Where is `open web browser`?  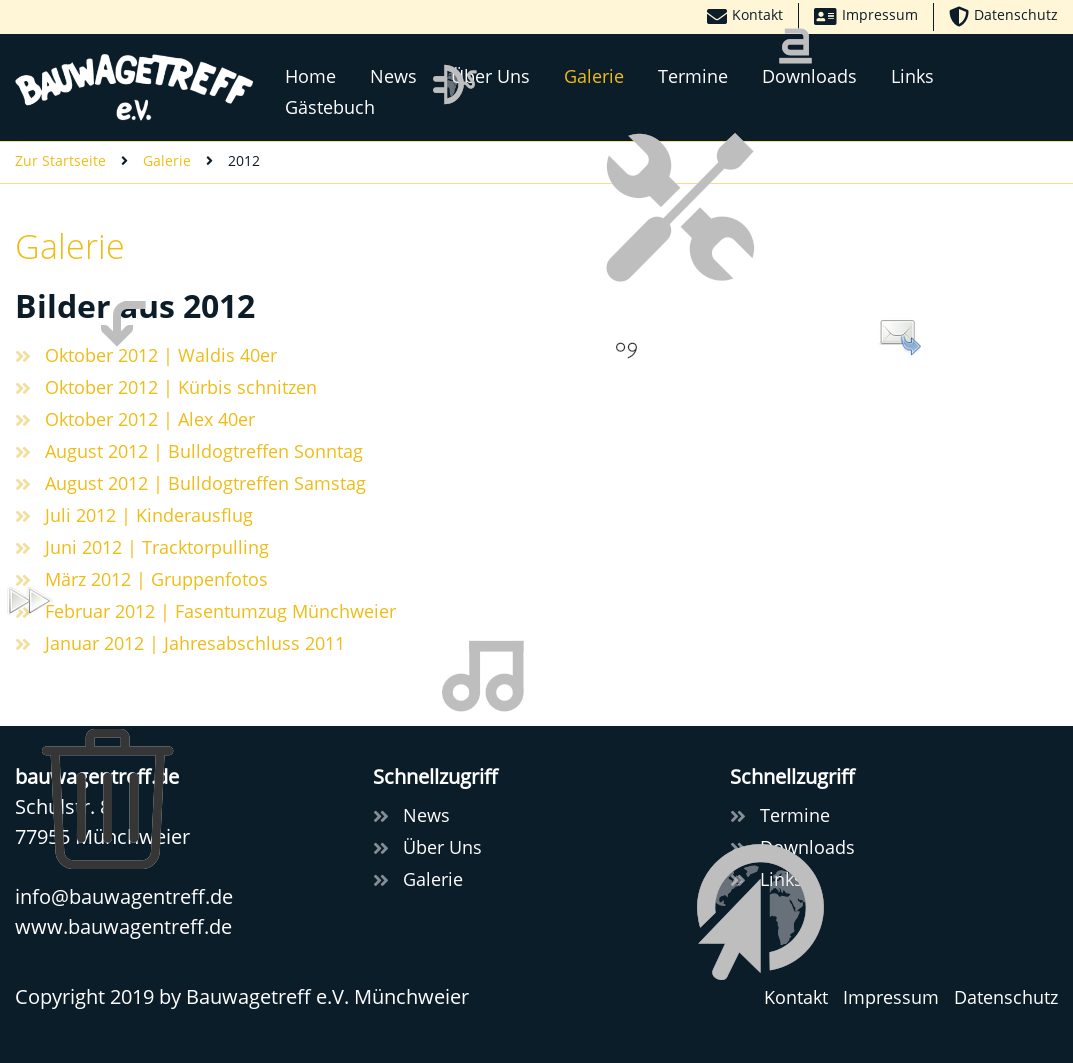
open web browser is located at coordinates (760, 907).